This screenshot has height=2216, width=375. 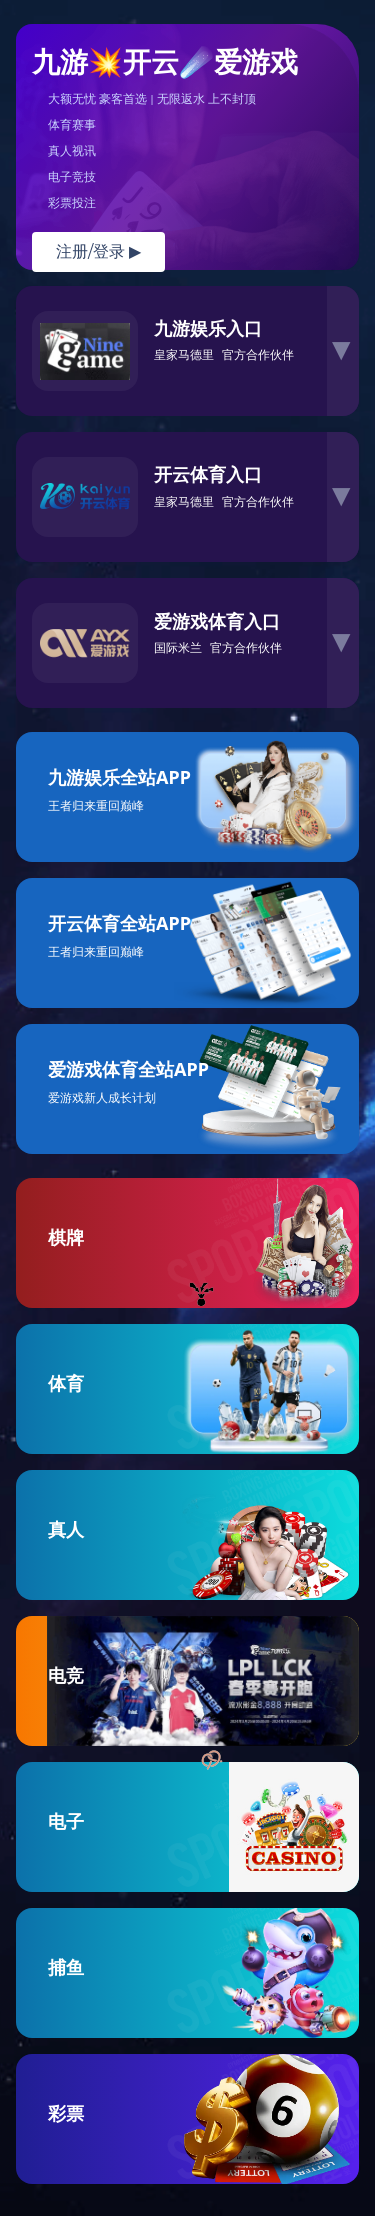 What do you see at coordinates (201, 1294) in the screenshot?
I see `indicates profit or financial gain` at bounding box center [201, 1294].